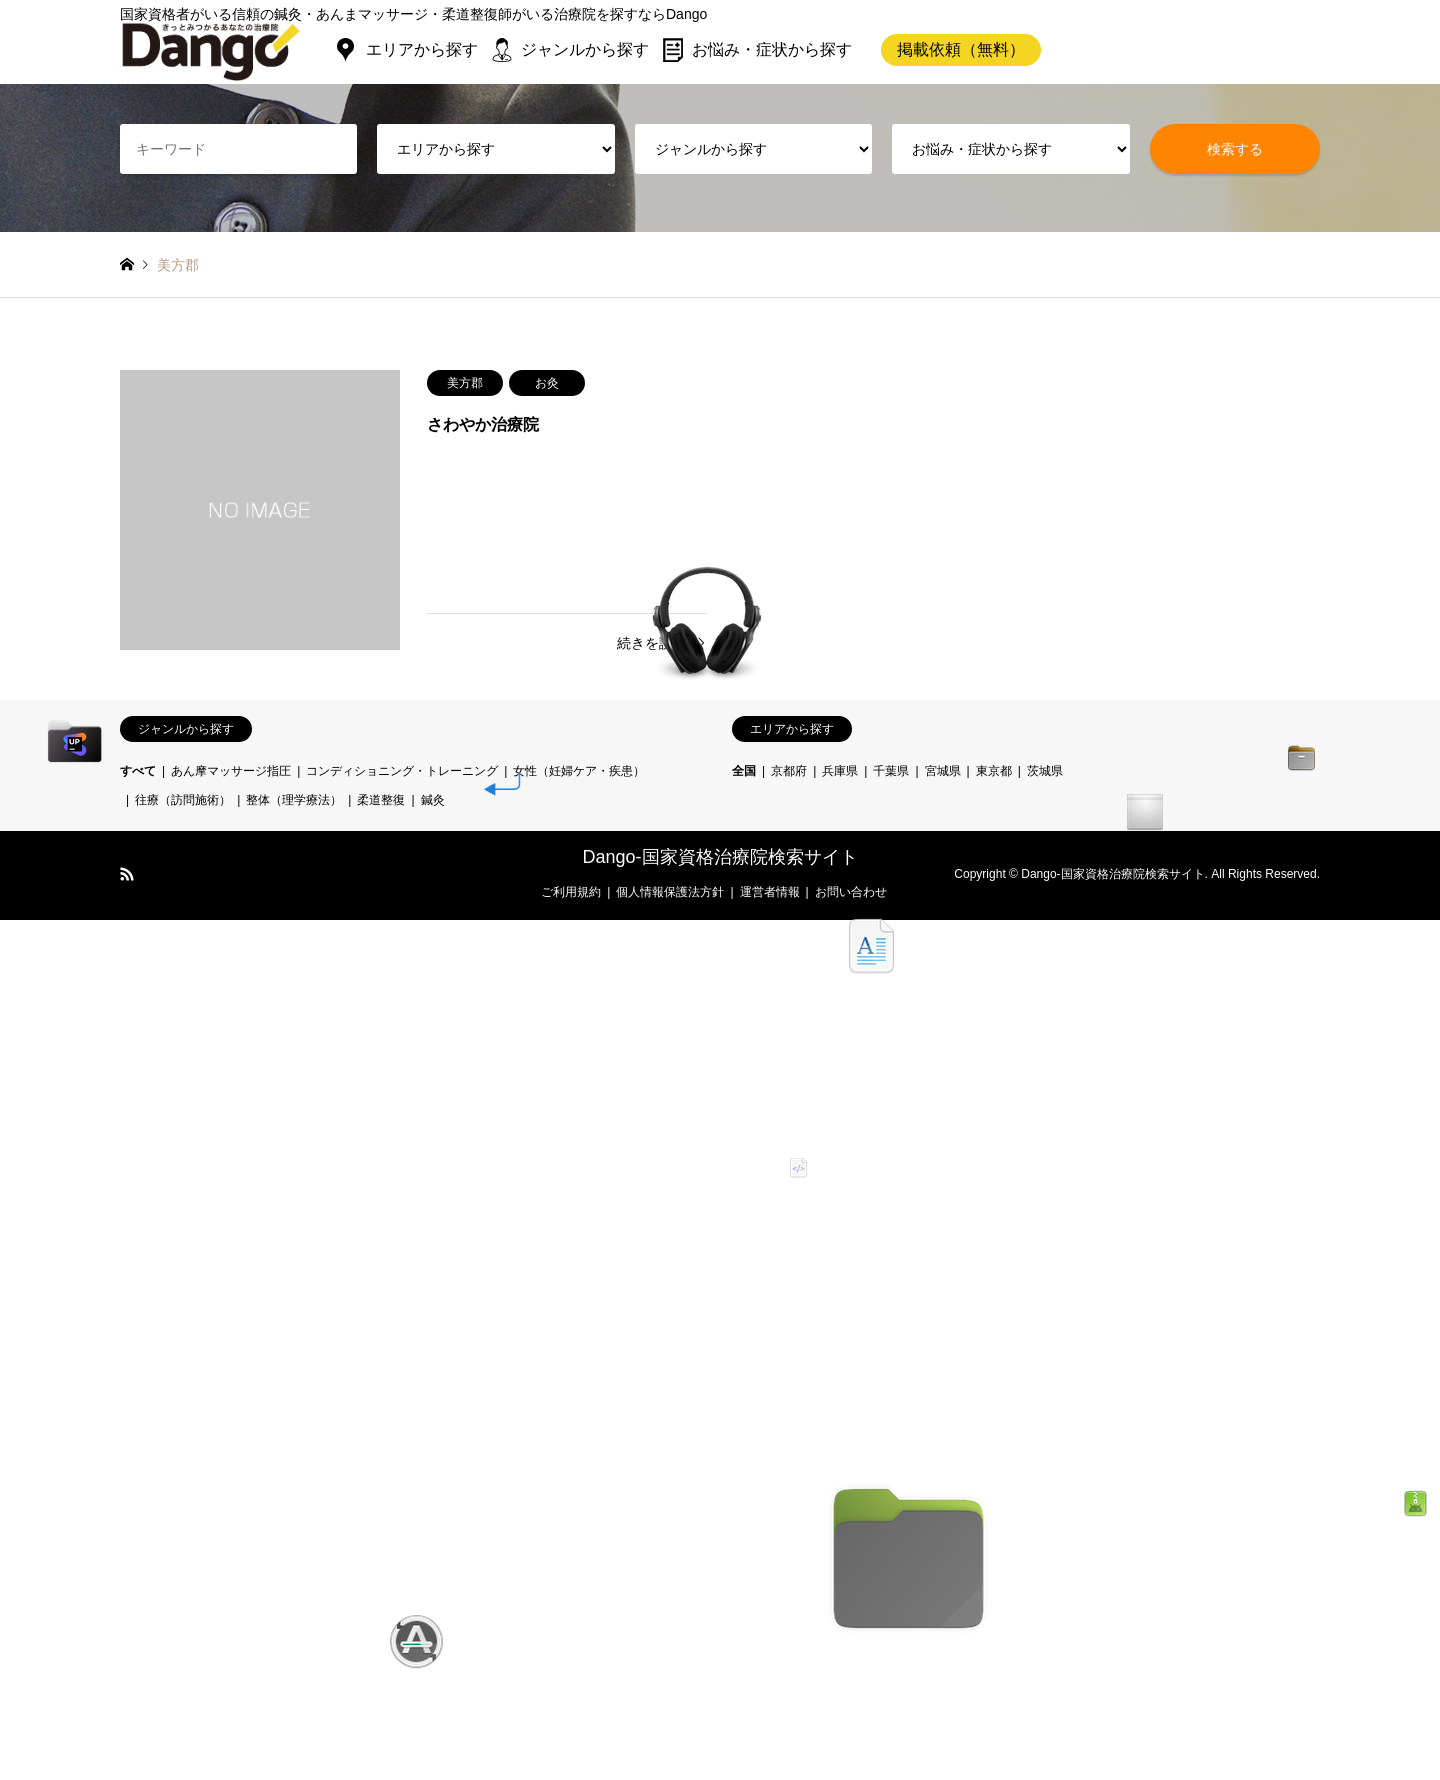 This screenshot has height=1780, width=1440. Describe the element at coordinates (871, 945) in the screenshot. I see `open a text document file` at that location.